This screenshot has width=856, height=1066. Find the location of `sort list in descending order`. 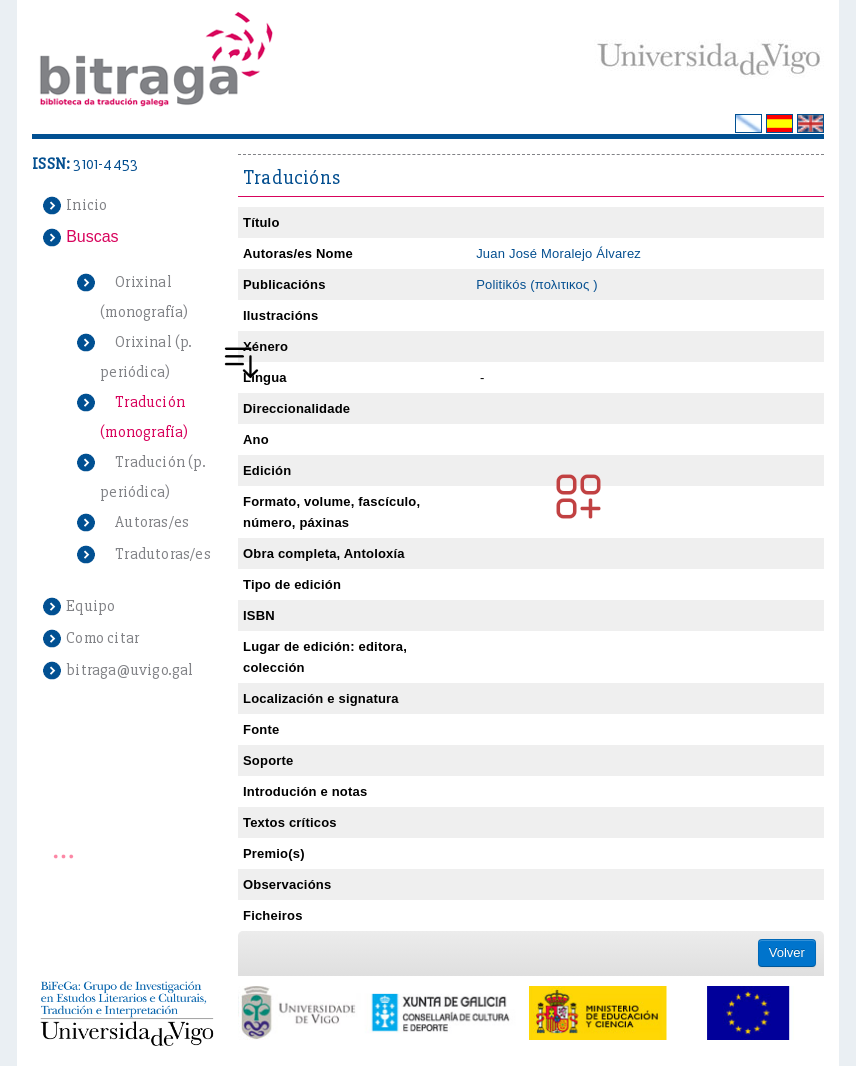

sort list in descending order is located at coordinates (241, 361).